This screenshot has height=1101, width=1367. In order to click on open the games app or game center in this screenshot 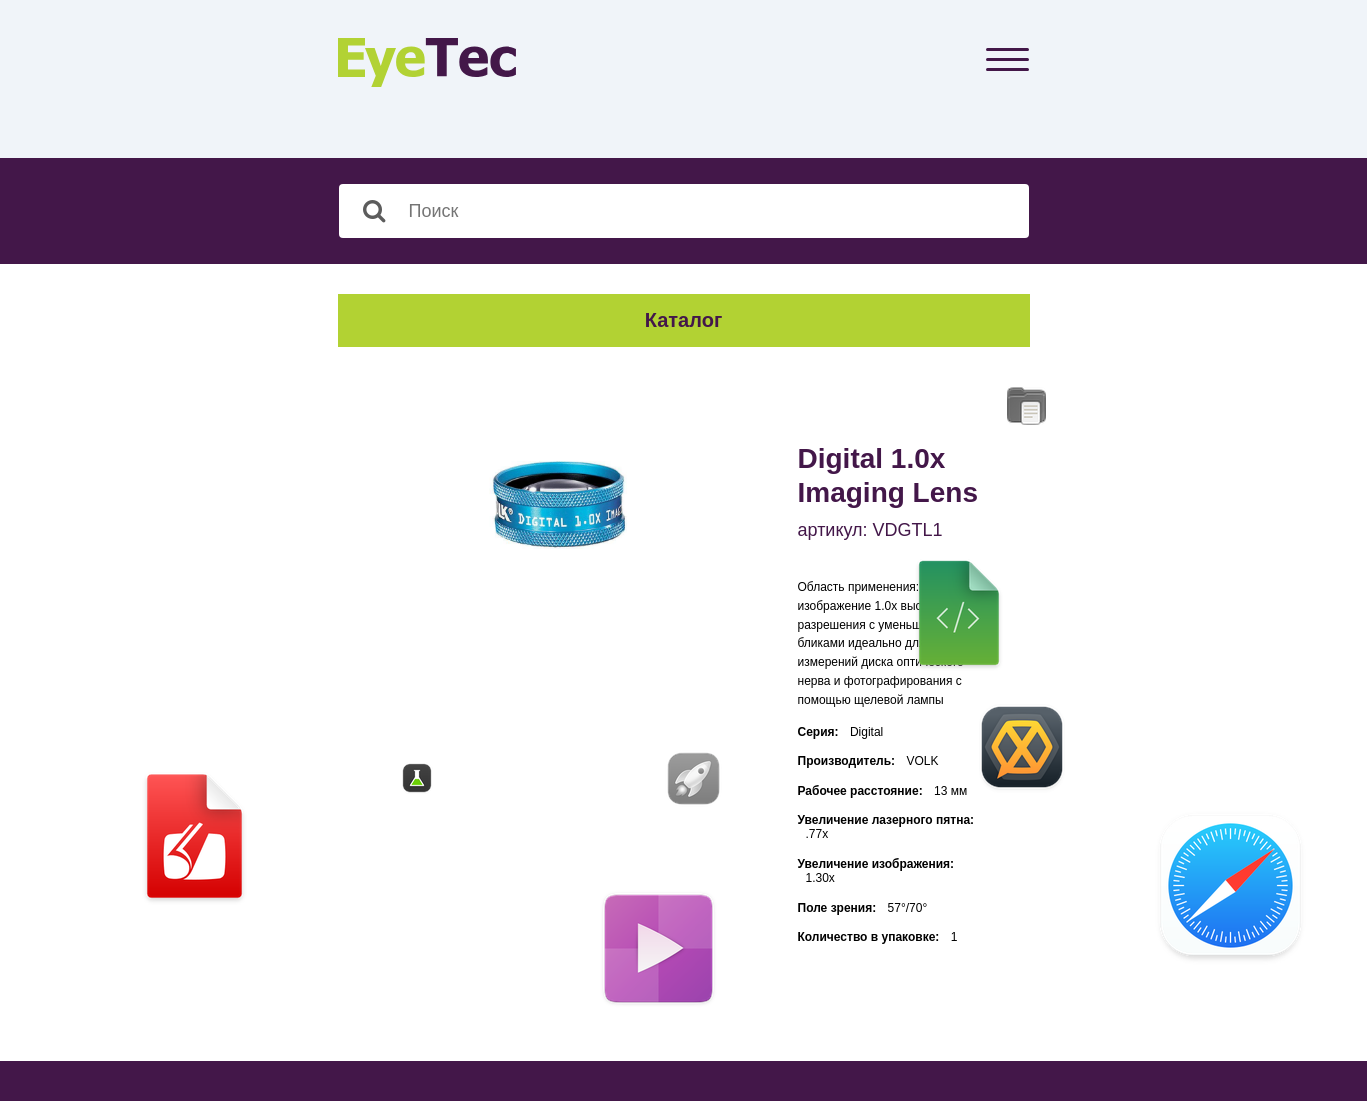, I will do `click(693, 778)`.